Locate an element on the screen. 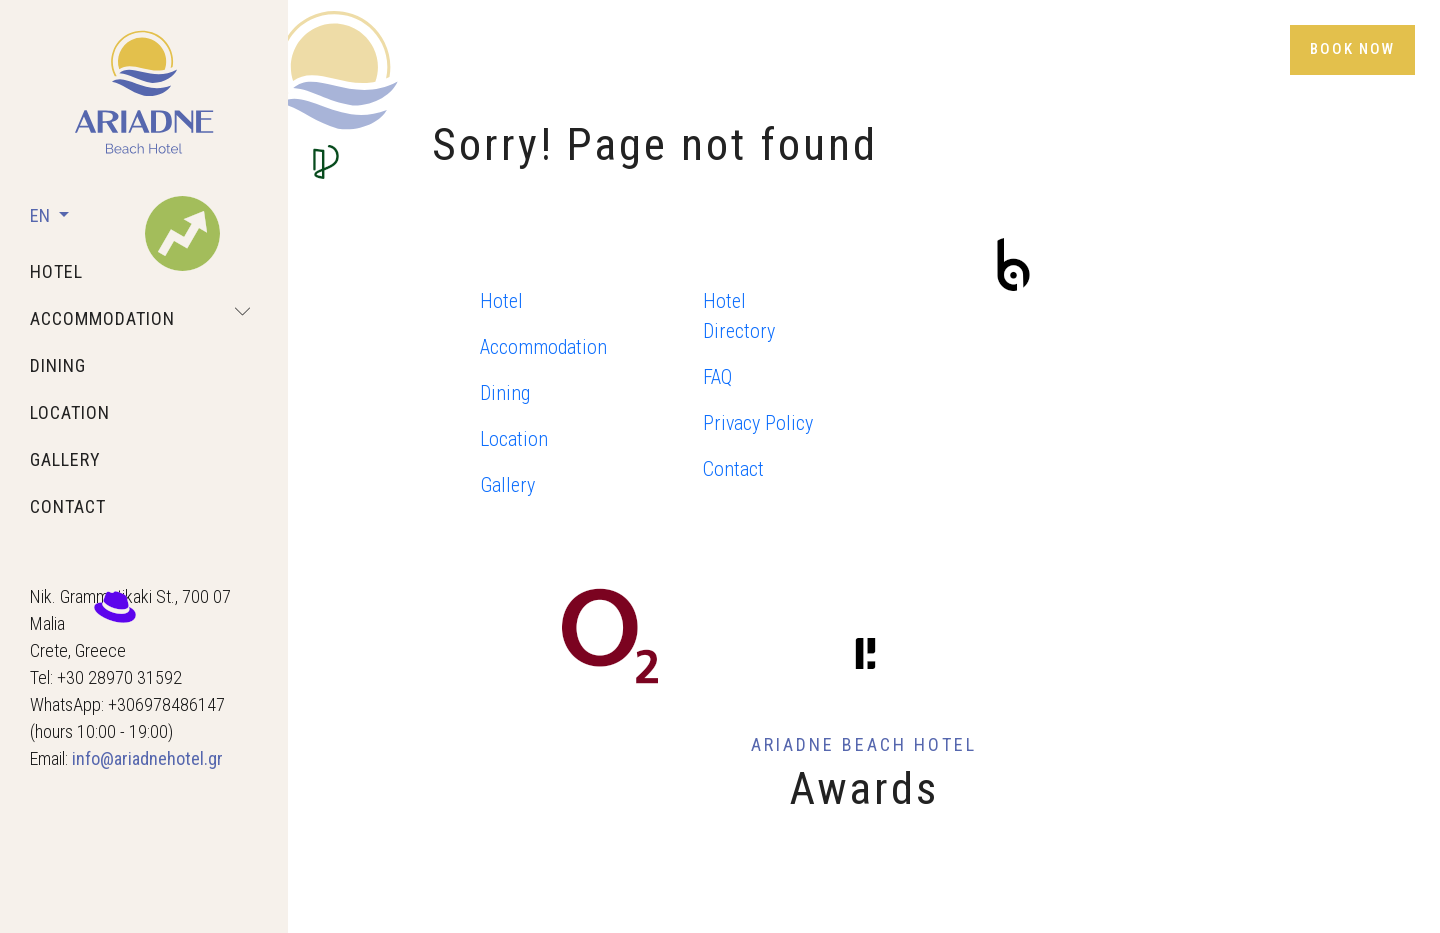 The width and height of the screenshot is (1440, 933). open the pleroma app is located at coordinates (865, 653).